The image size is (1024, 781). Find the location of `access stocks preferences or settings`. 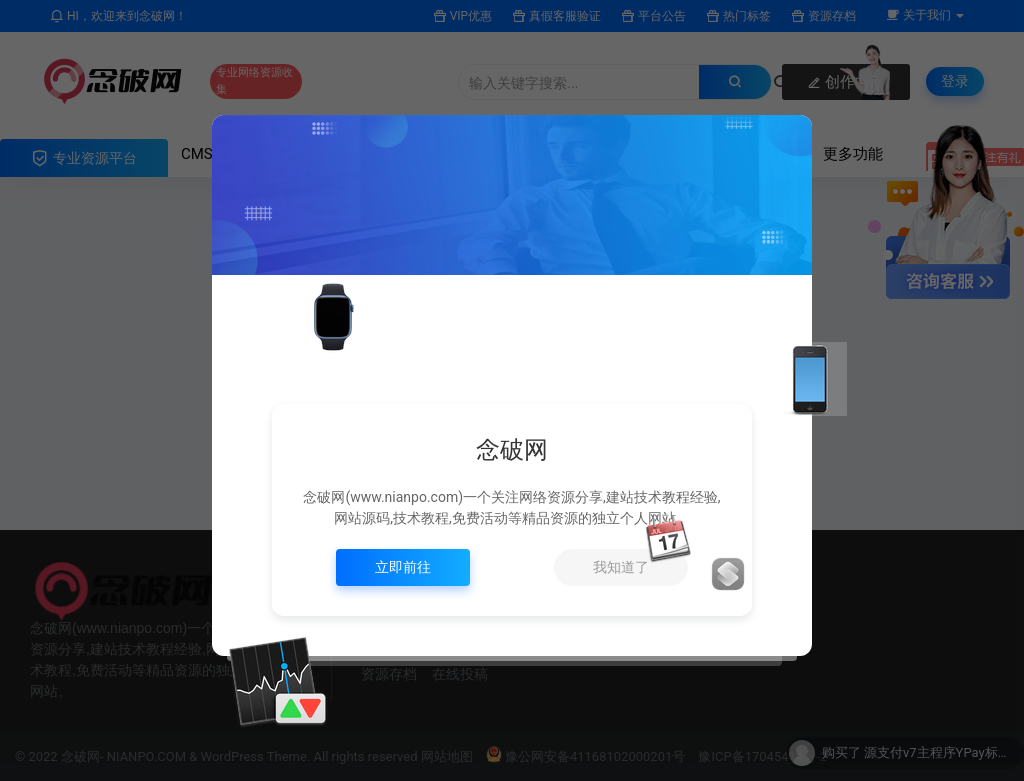

access stocks preferences or settings is located at coordinates (277, 681).